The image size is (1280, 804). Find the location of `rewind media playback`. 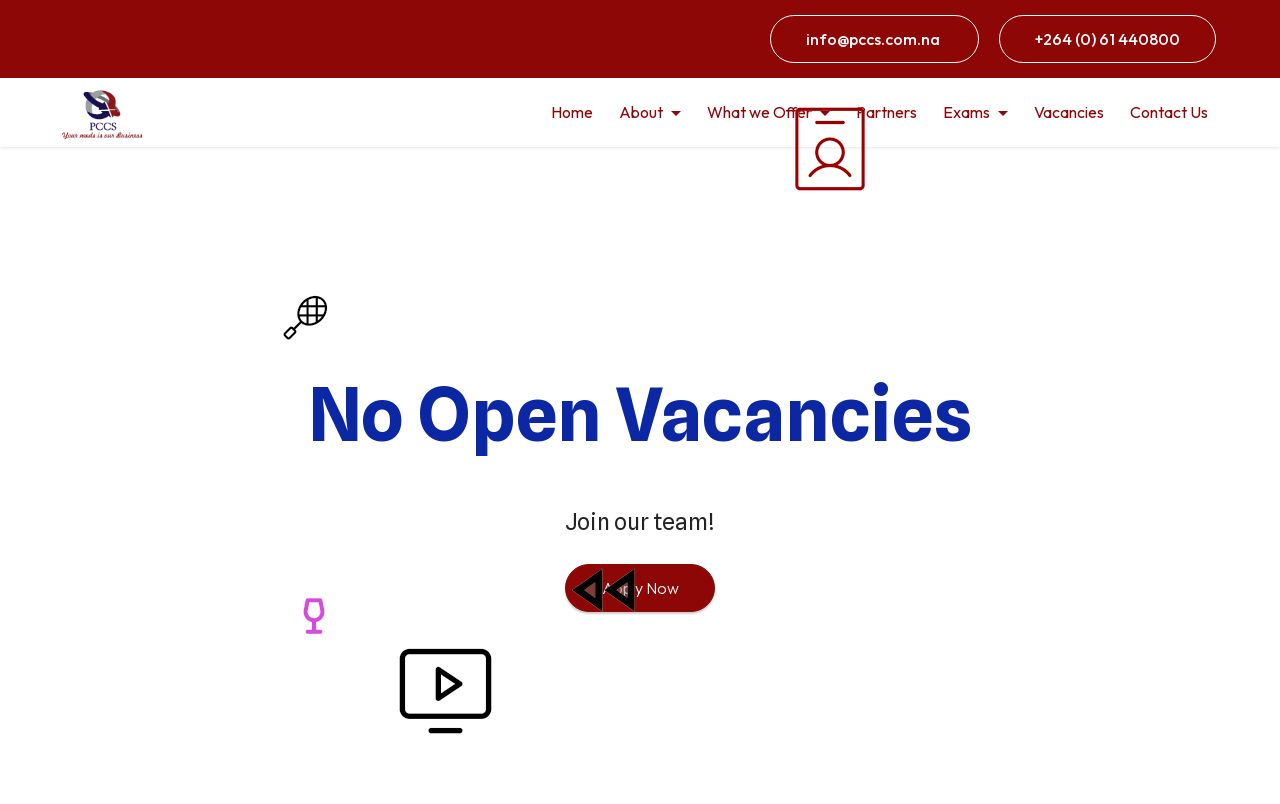

rewind media playback is located at coordinates (606, 590).